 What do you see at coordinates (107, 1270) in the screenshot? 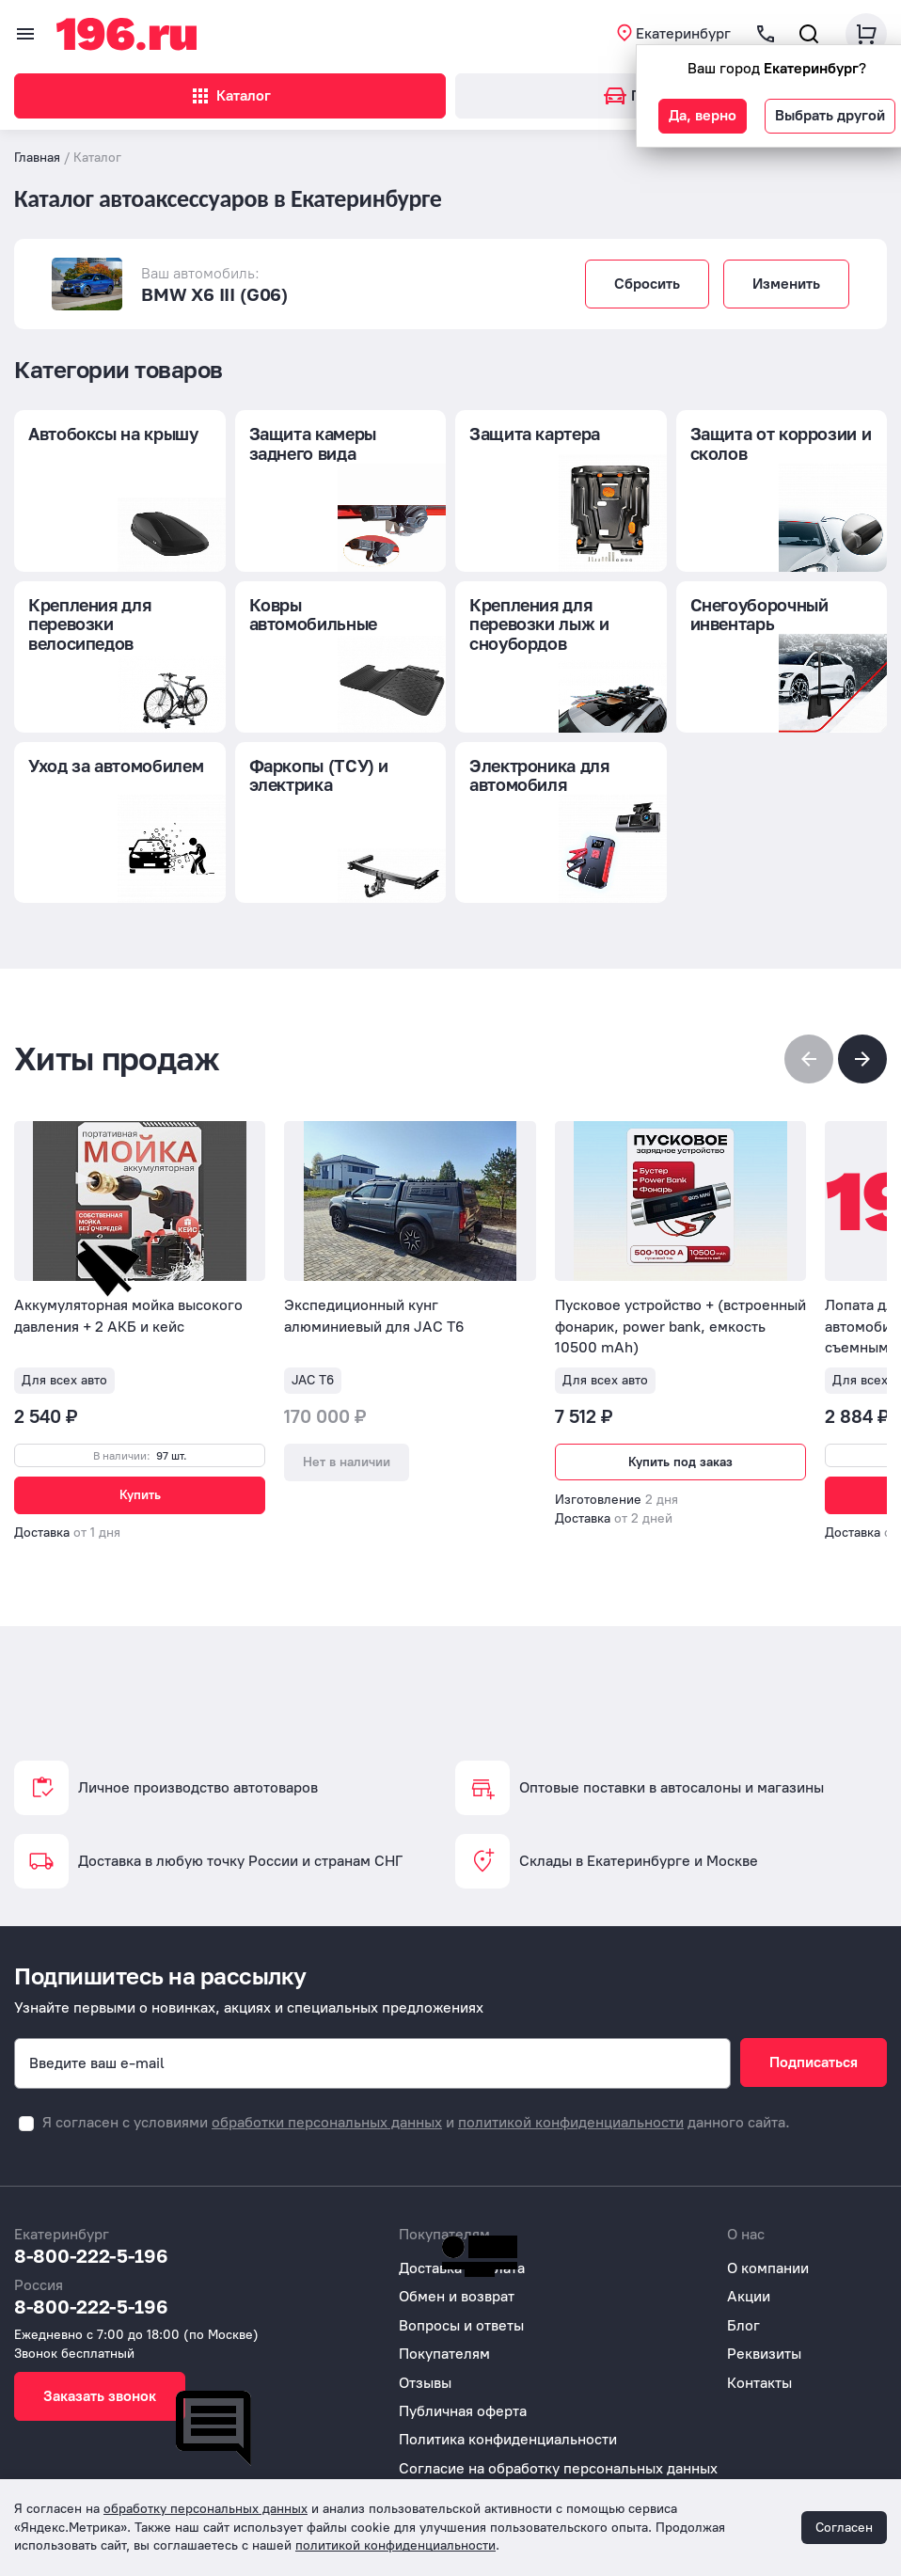
I see `indicates wifi is disabled or unavailable` at bounding box center [107, 1270].